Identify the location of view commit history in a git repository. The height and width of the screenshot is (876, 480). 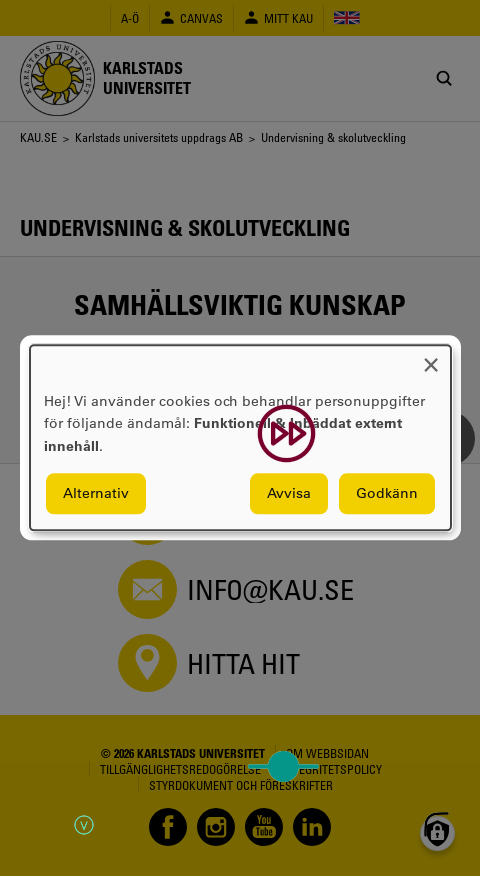
(283, 766).